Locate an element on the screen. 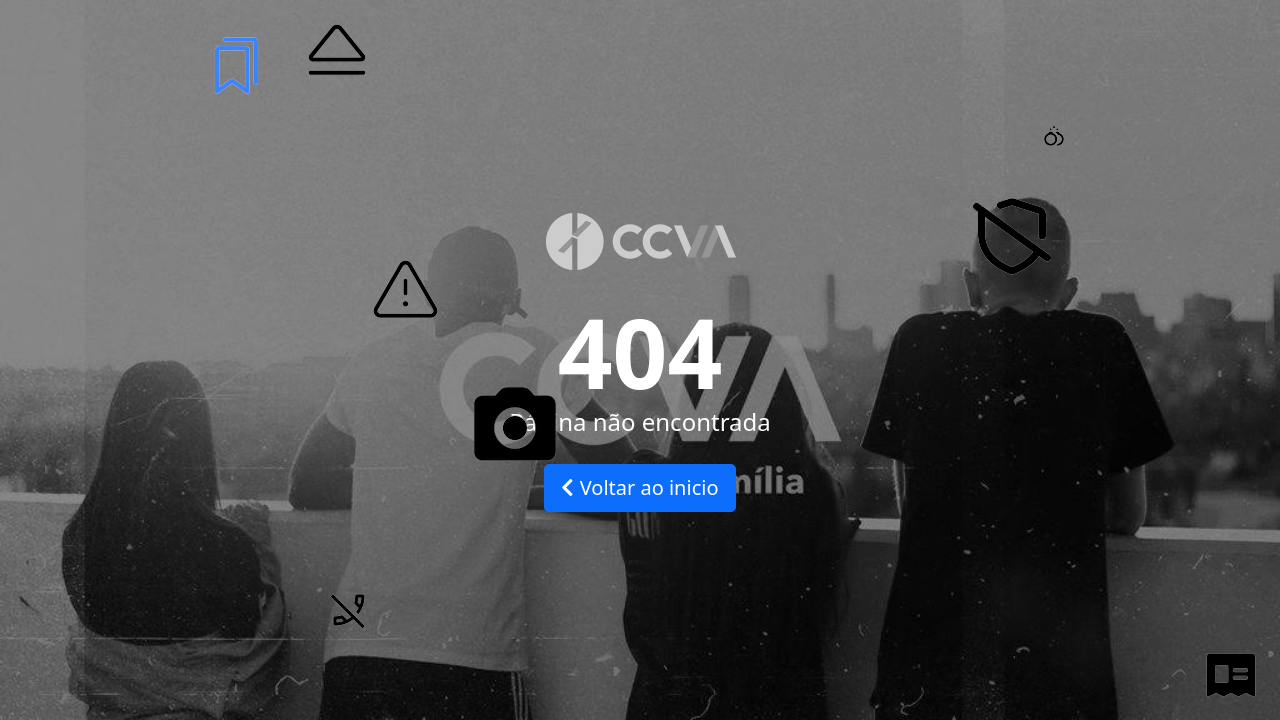  eject media or disc is located at coordinates (337, 53).